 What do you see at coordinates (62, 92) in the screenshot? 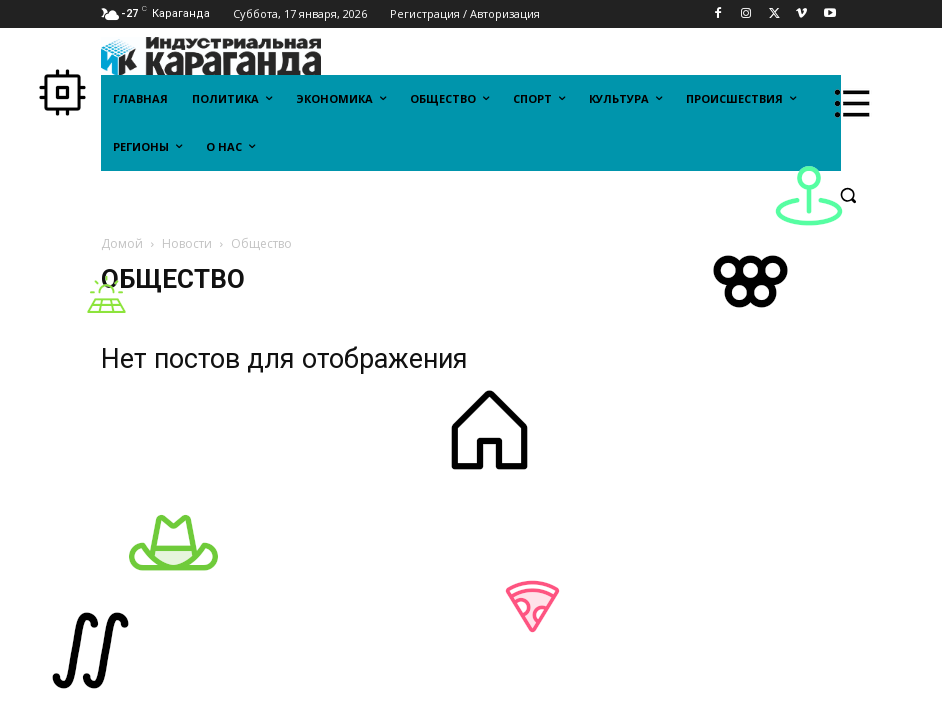
I see `view system processor information` at bounding box center [62, 92].